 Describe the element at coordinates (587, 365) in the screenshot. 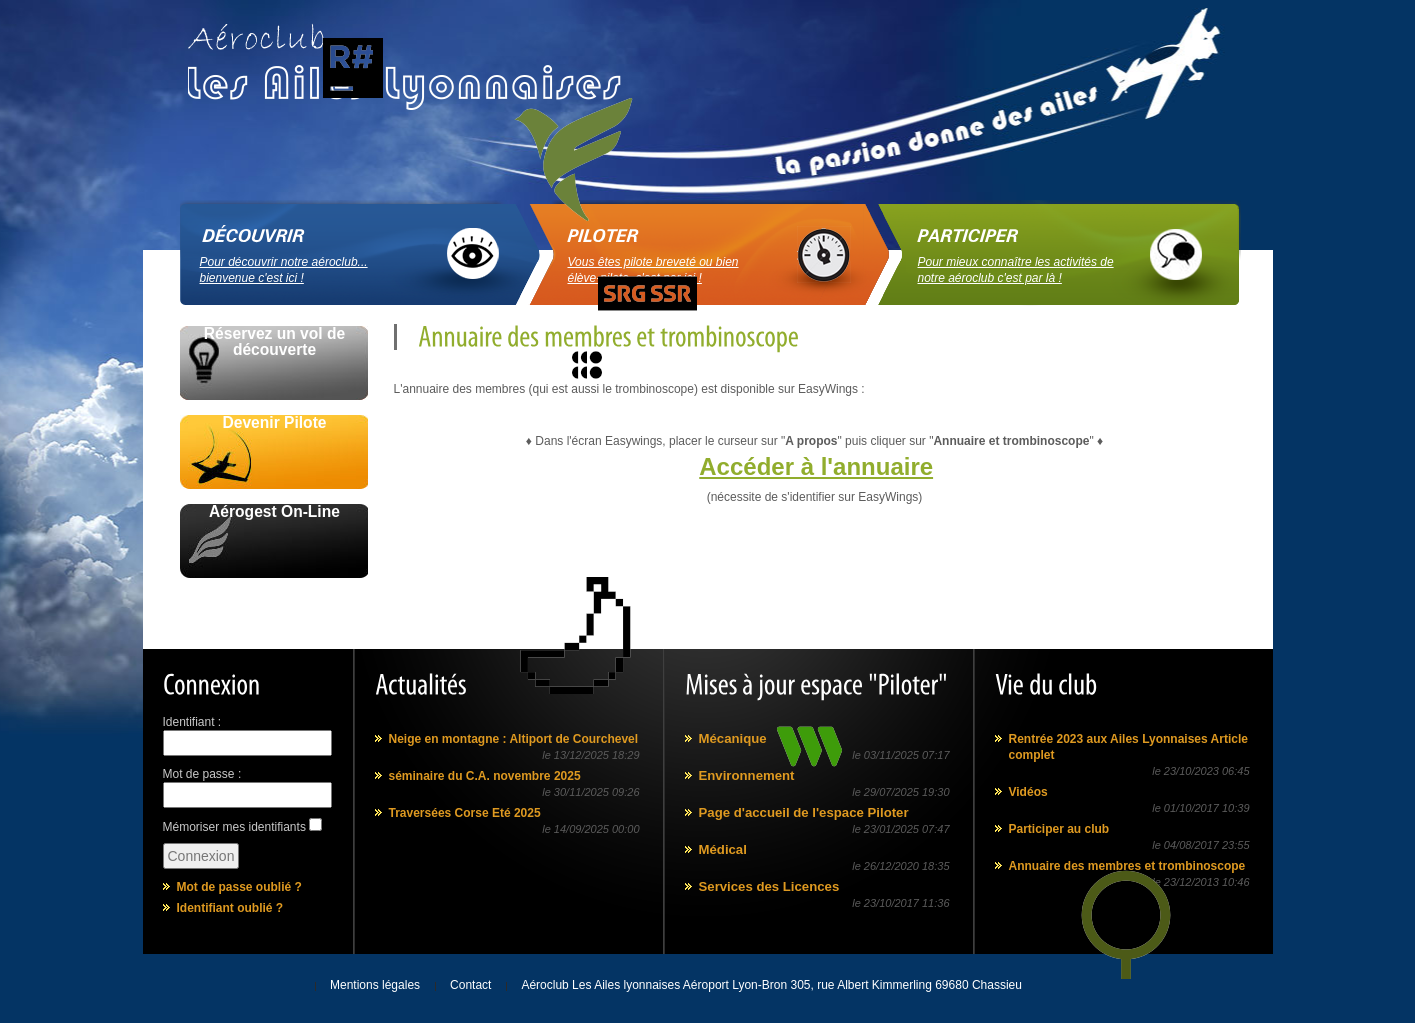

I see `openverse logo` at that location.